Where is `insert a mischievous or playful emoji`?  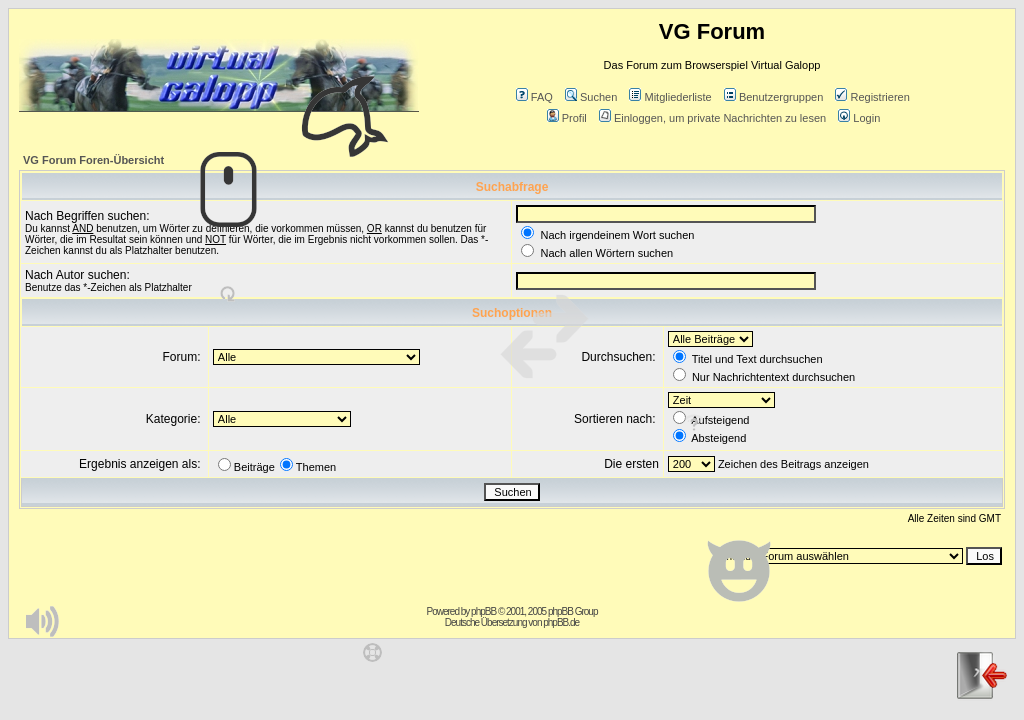
insert a mischievous or playful emoji is located at coordinates (739, 571).